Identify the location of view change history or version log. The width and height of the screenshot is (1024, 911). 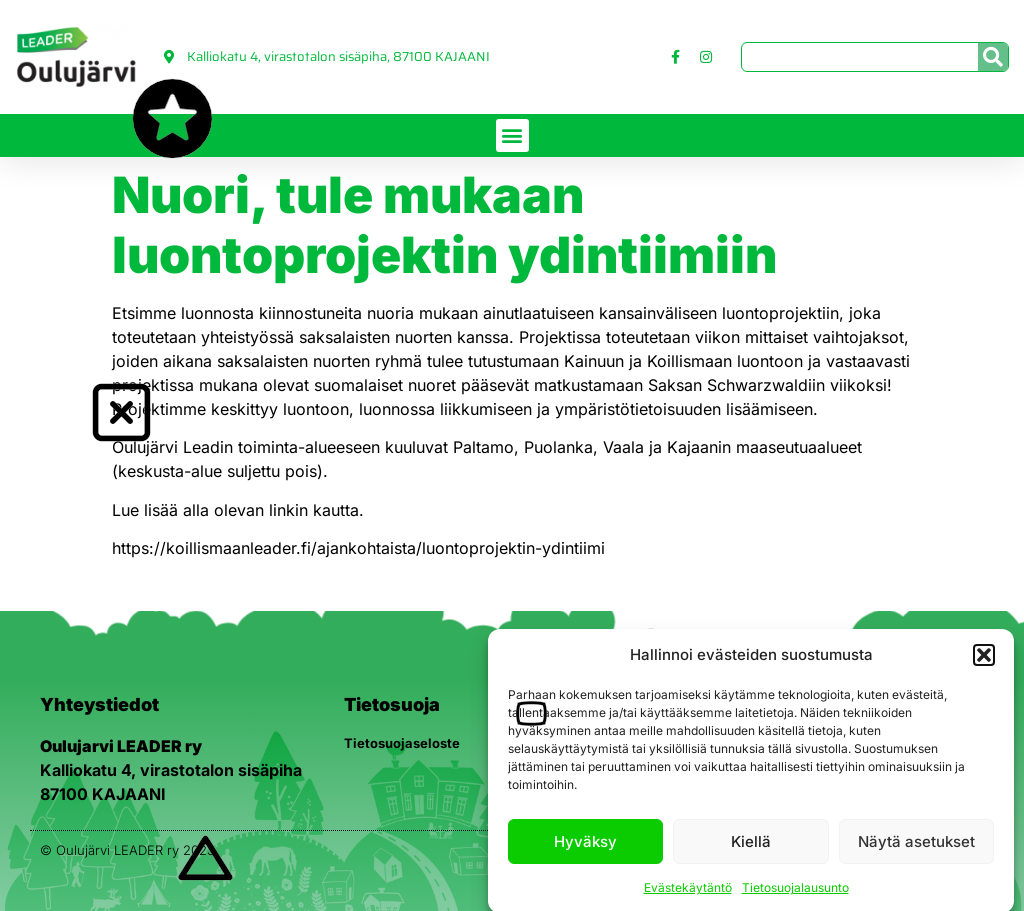
(205, 856).